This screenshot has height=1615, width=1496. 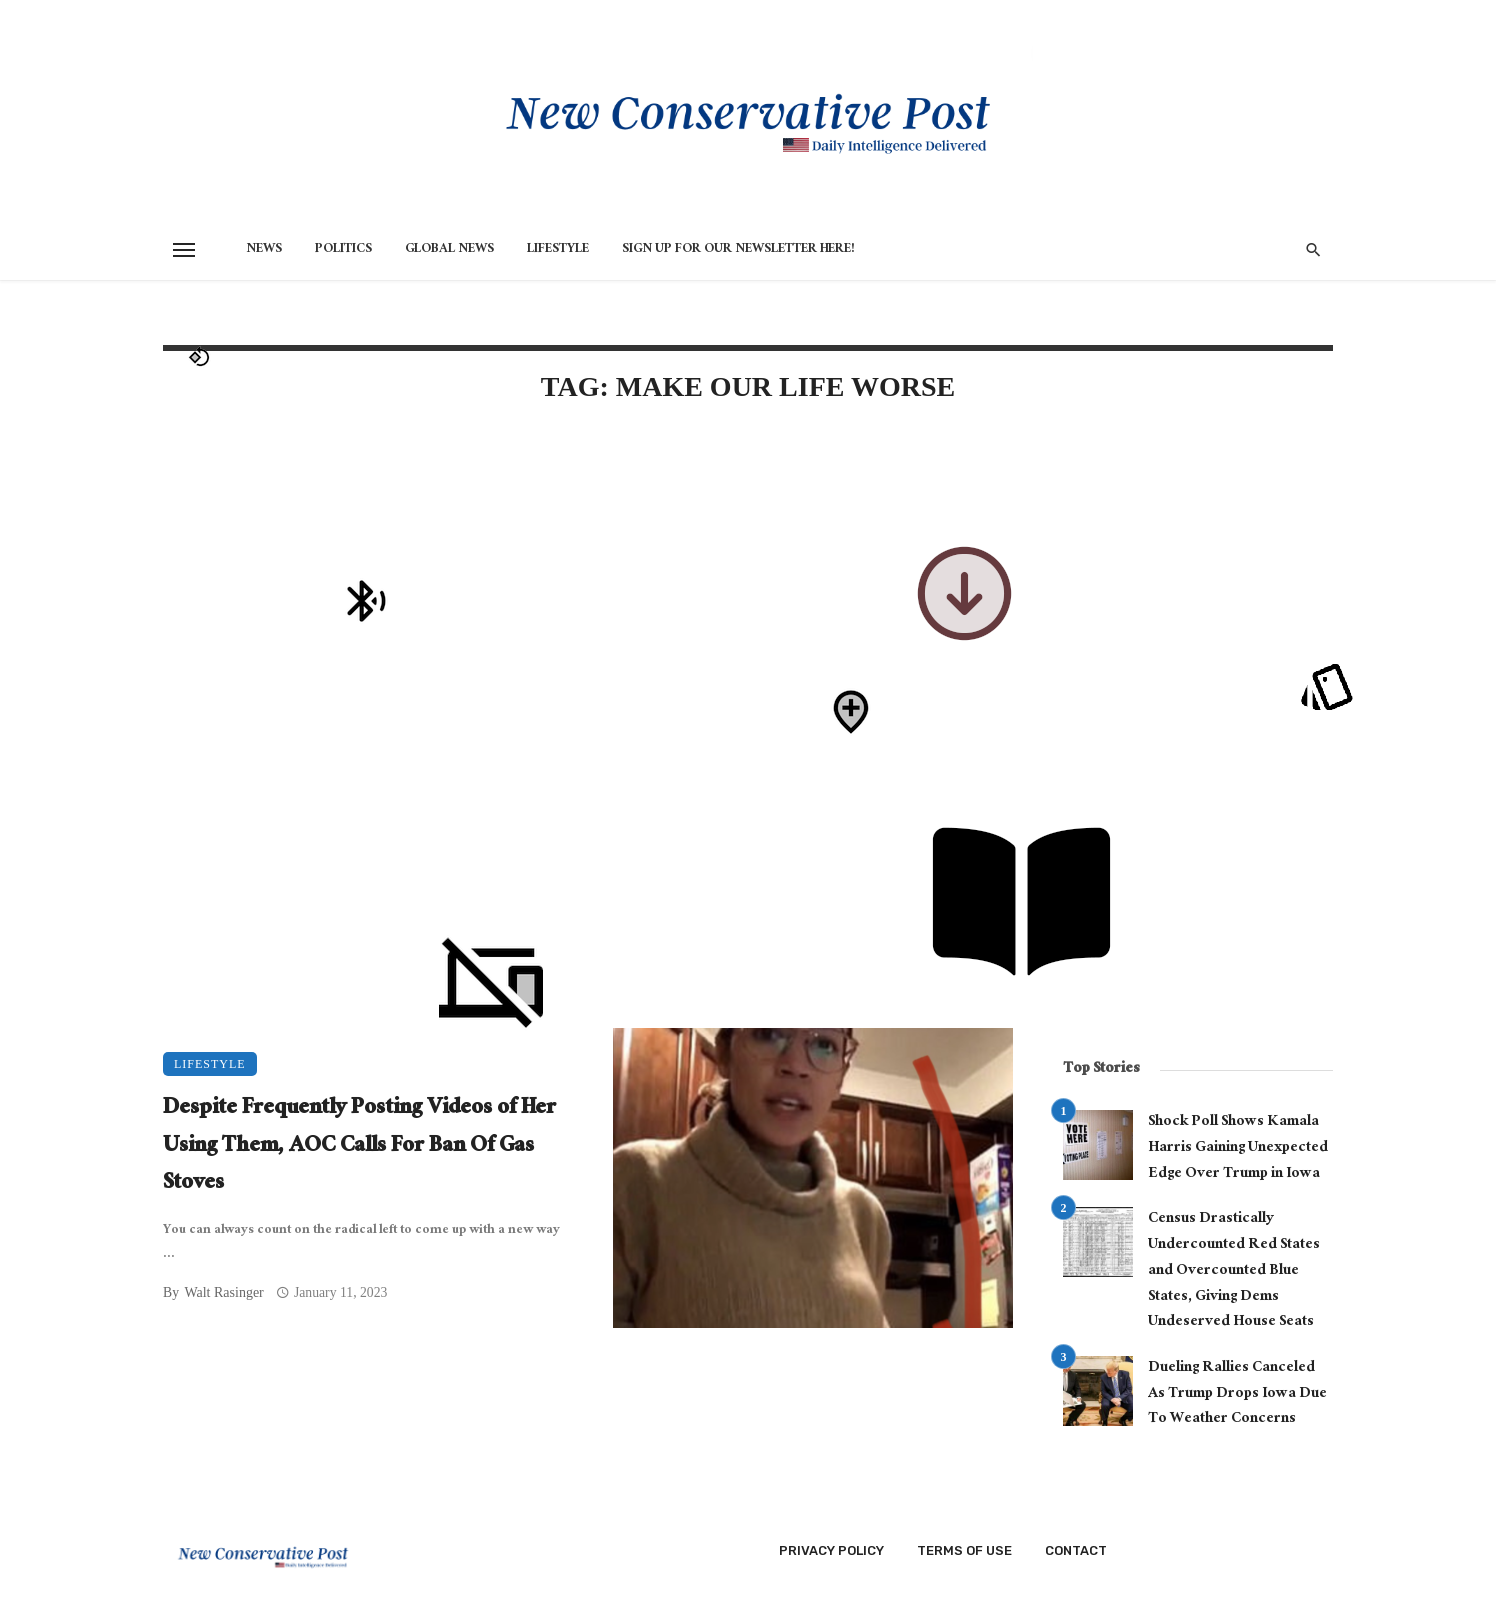 I want to click on open reading or library section, so click(x=1021, y=904).